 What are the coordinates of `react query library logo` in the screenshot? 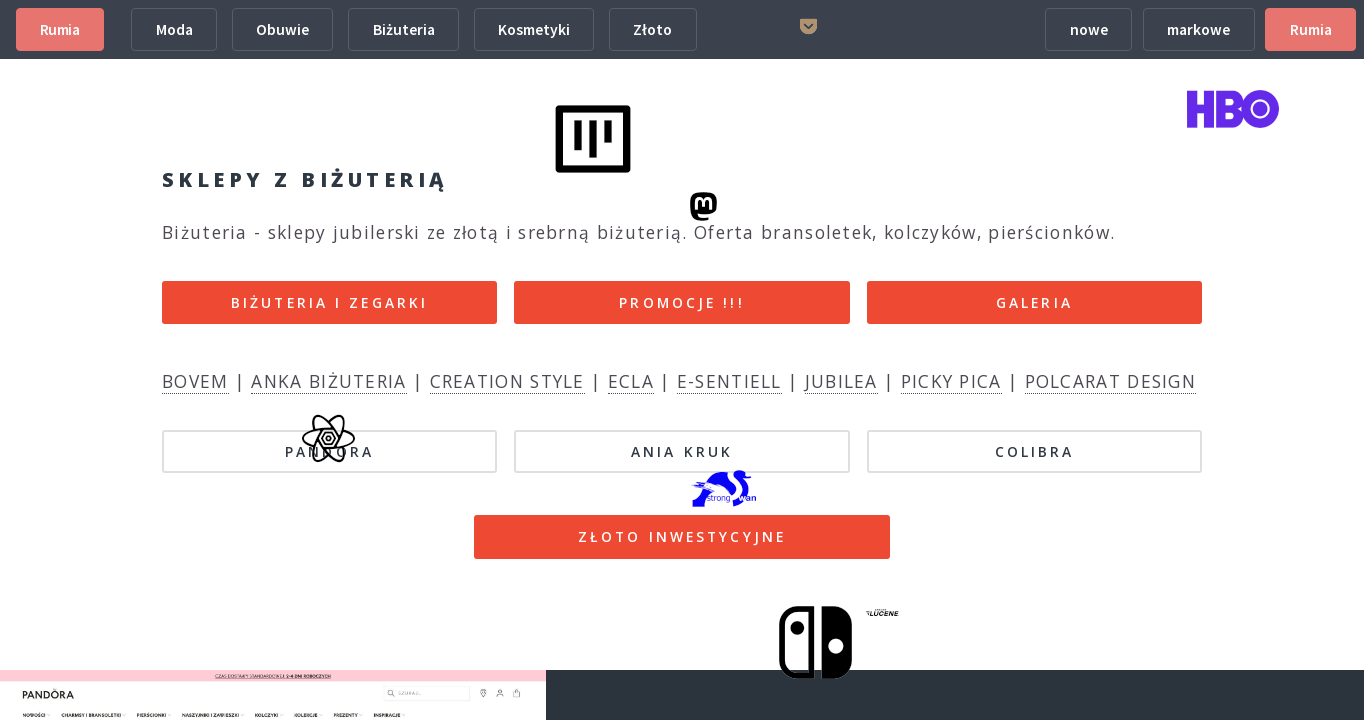 It's located at (328, 438).